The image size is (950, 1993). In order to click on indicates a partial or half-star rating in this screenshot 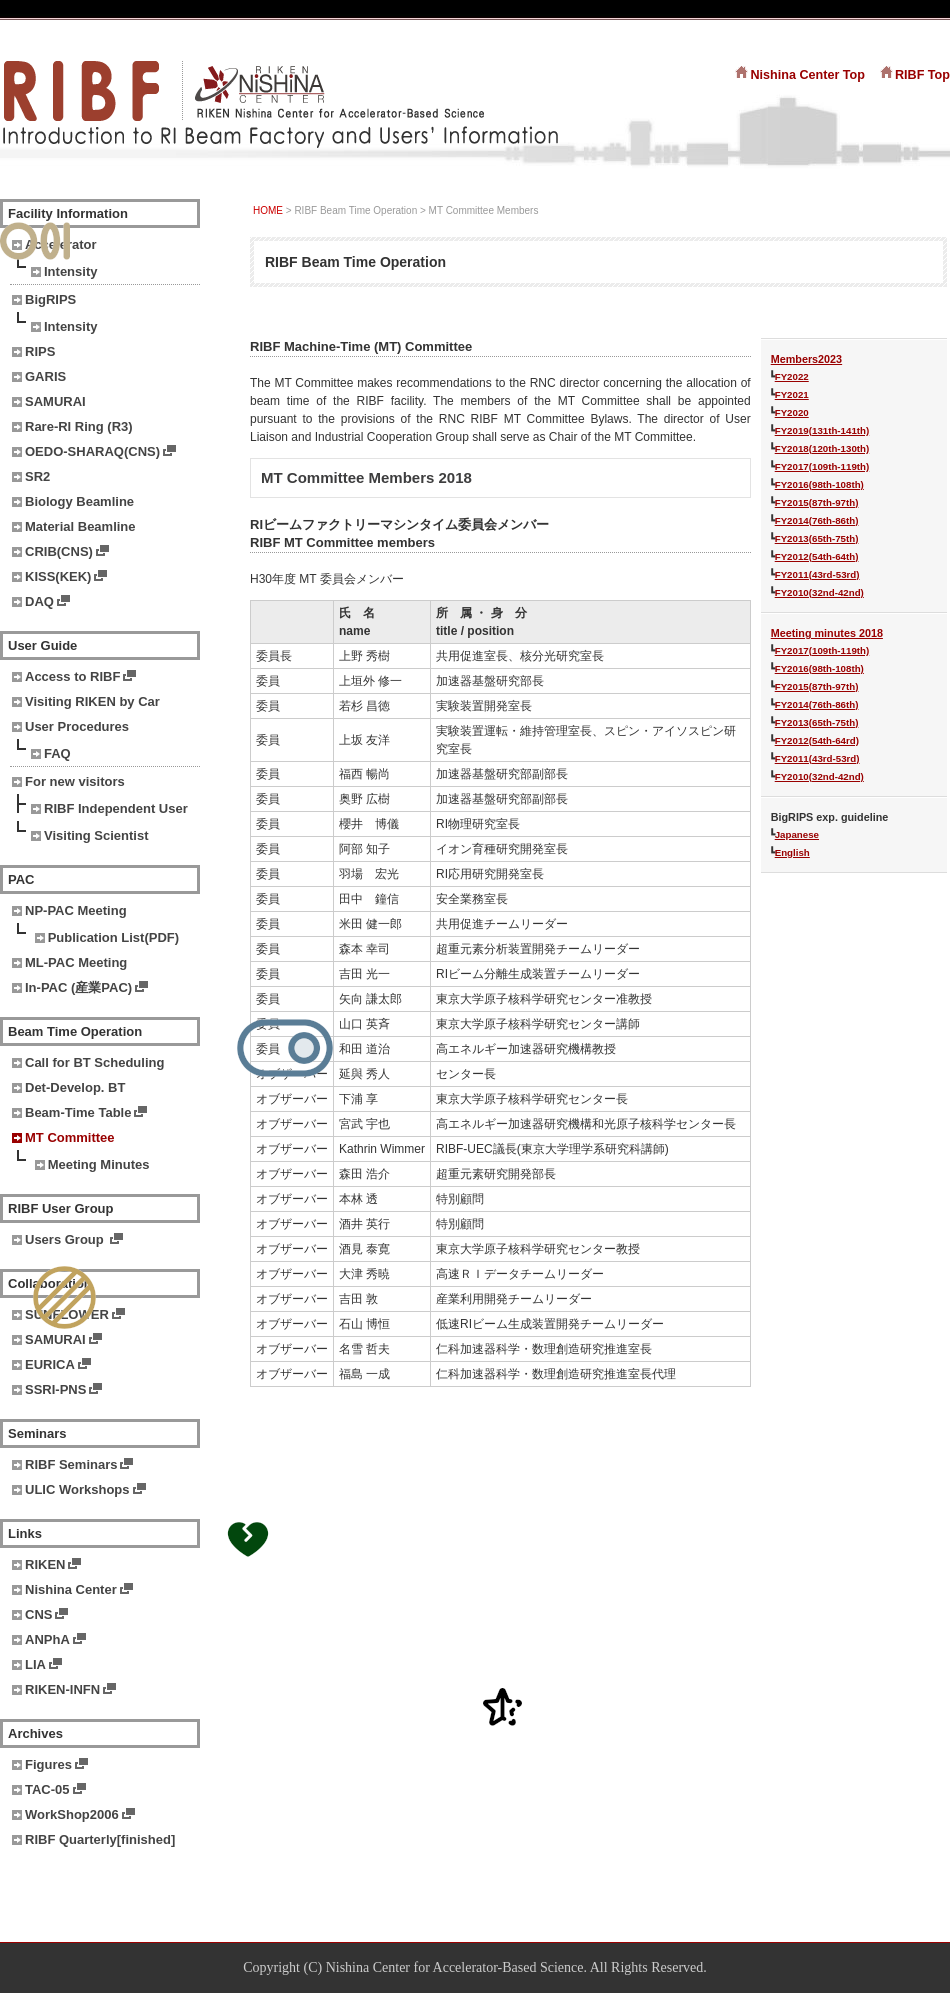, I will do `click(502, 1707)`.